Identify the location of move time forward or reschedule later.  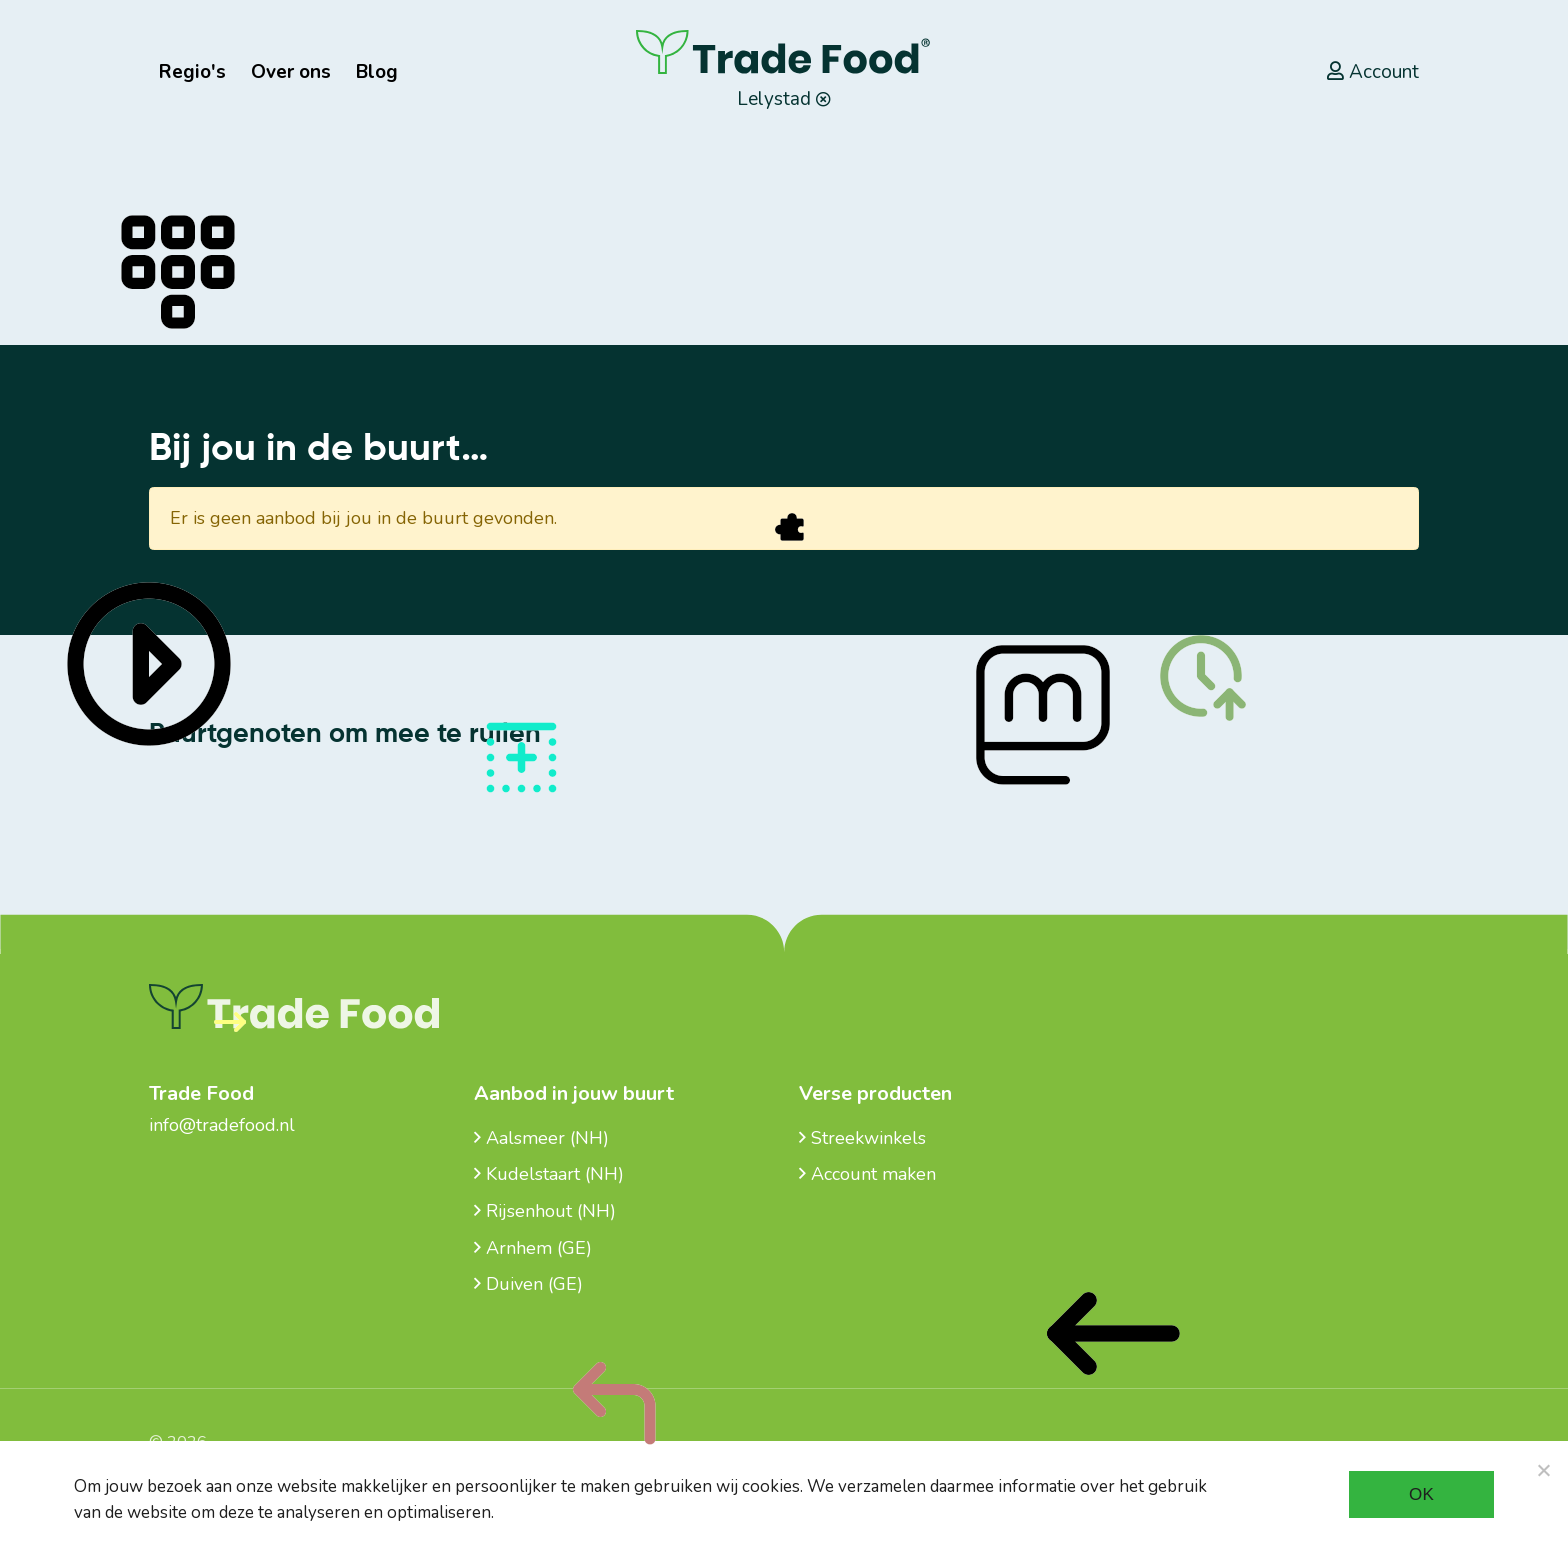
(1201, 676).